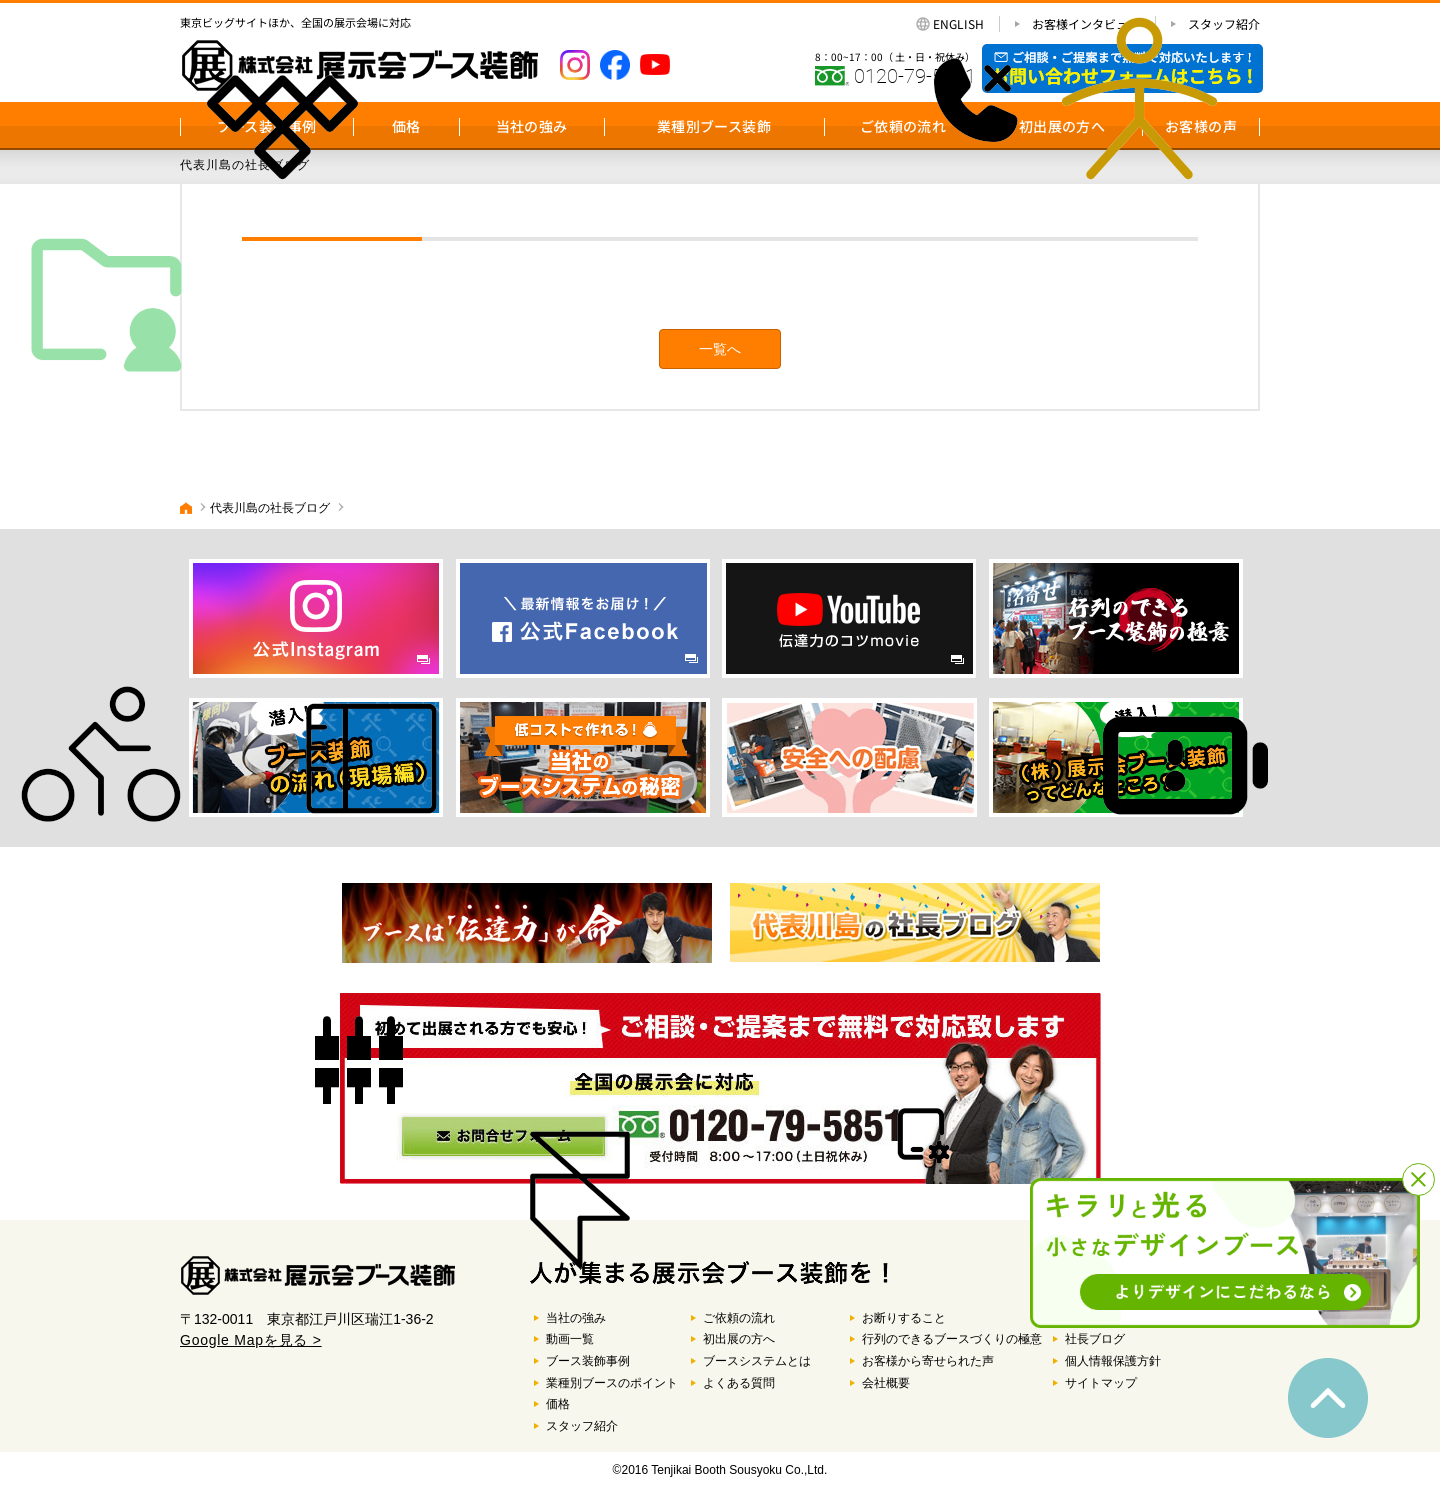 The height and width of the screenshot is (1488, 1440). Describe the element at coordinates (1139, 101) in the screenshot. I see `view user profile` at that location.